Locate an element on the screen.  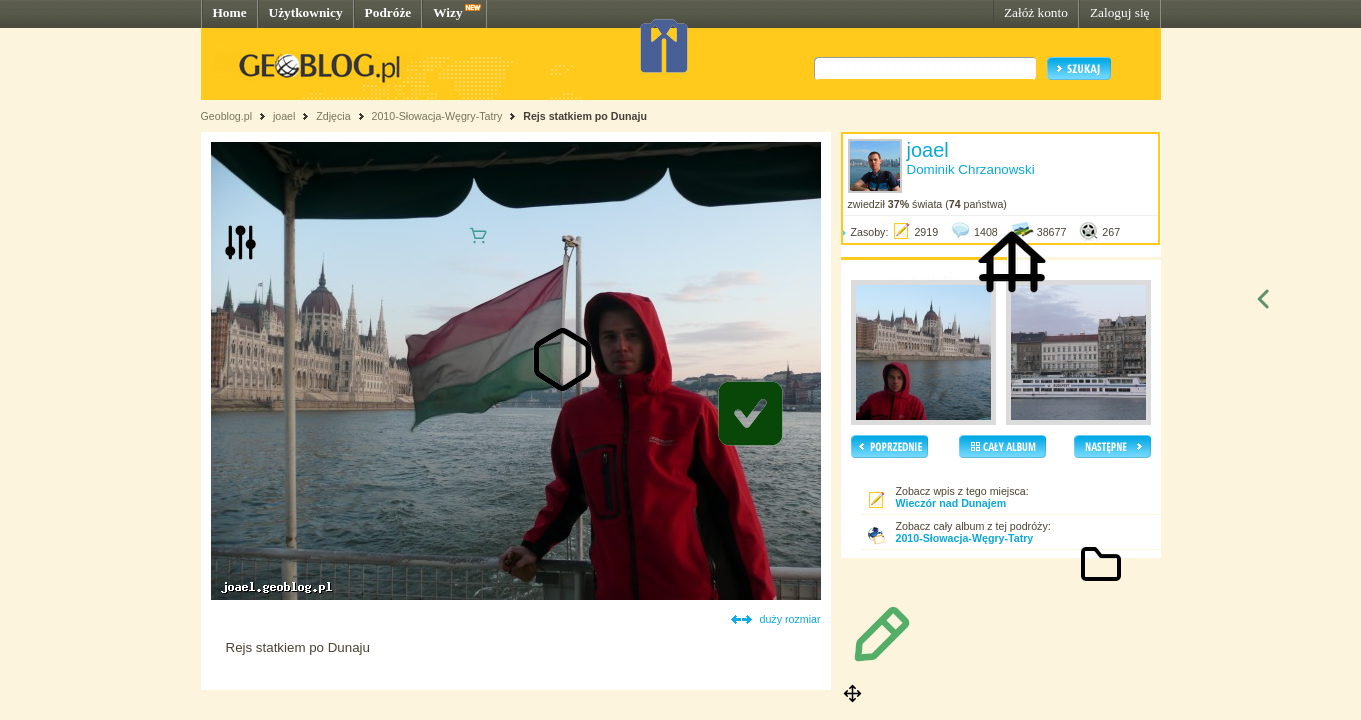
view your shopping cart is located at coordinates (478, 235).